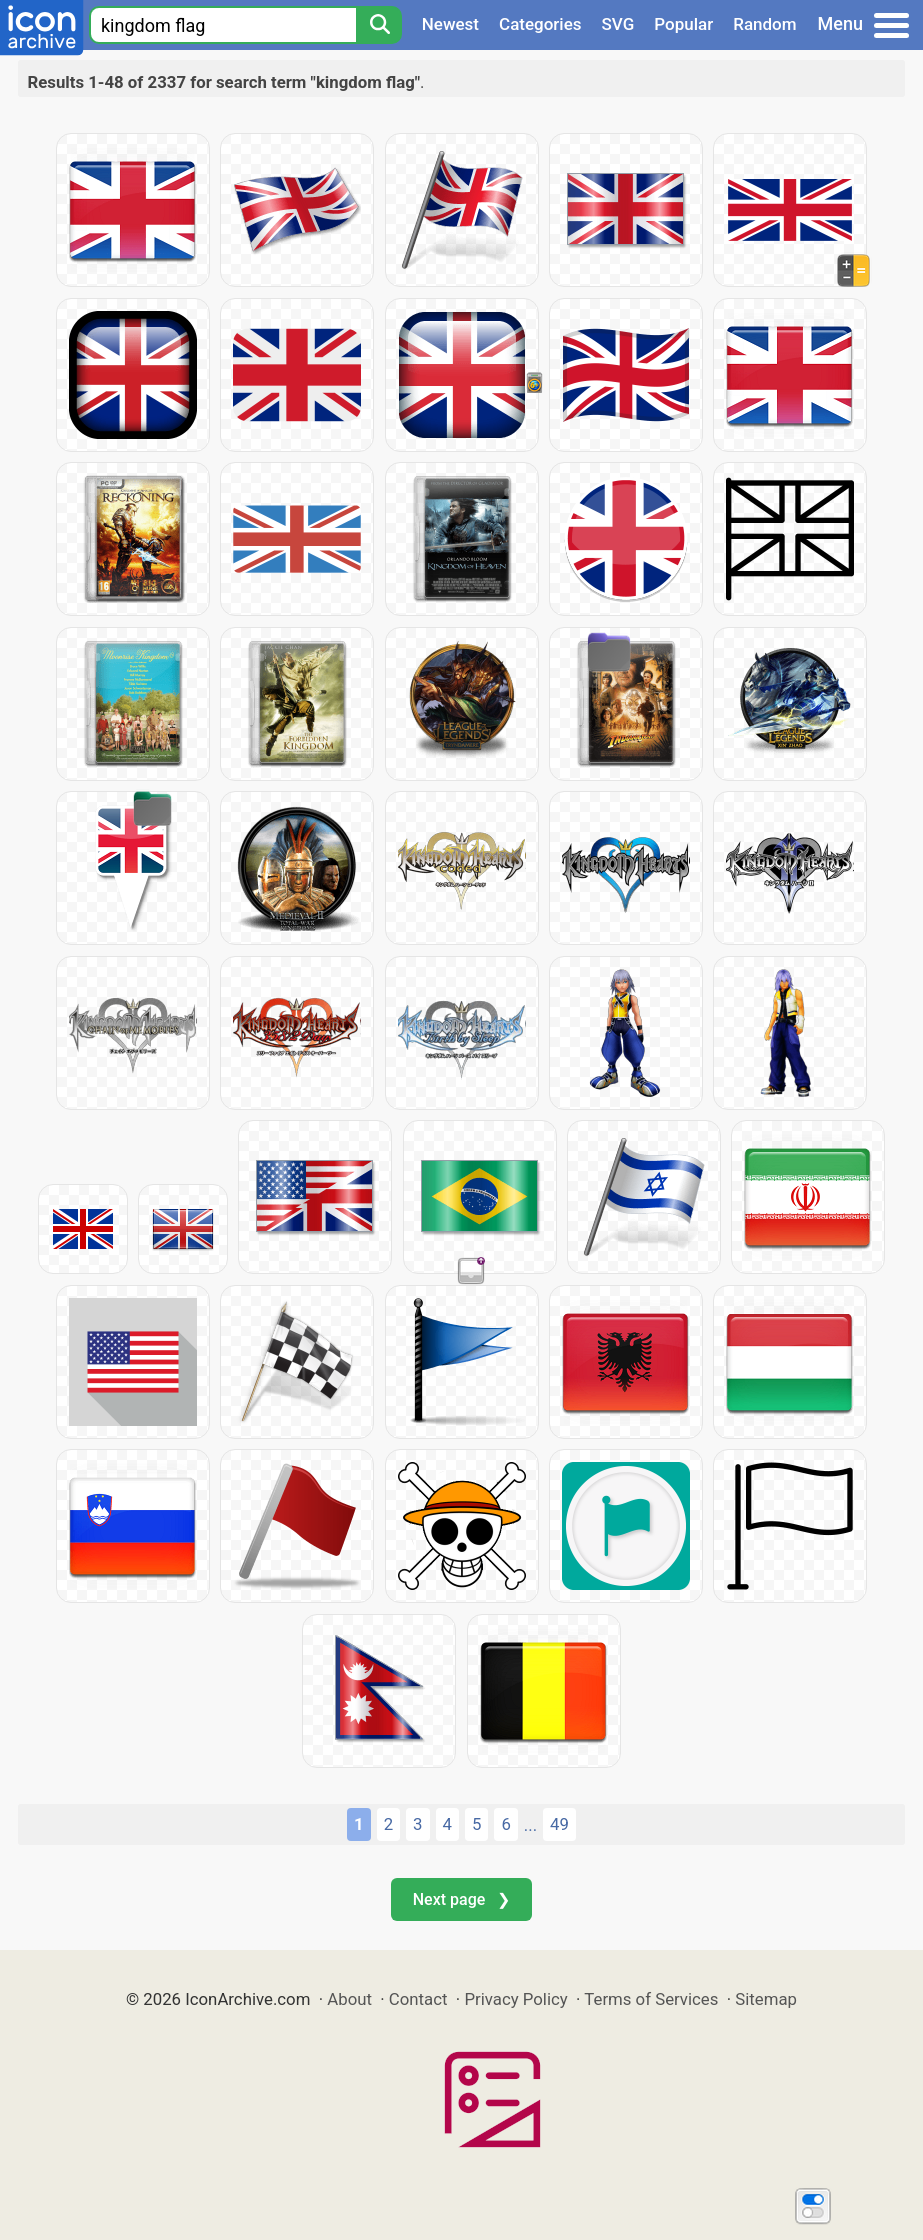 The height and width of the screenshot is (2240, 923). Describe the element at coordinates (534, 382) in the screenshot. I see `RAID 6+ storage configuration or array` at that location.